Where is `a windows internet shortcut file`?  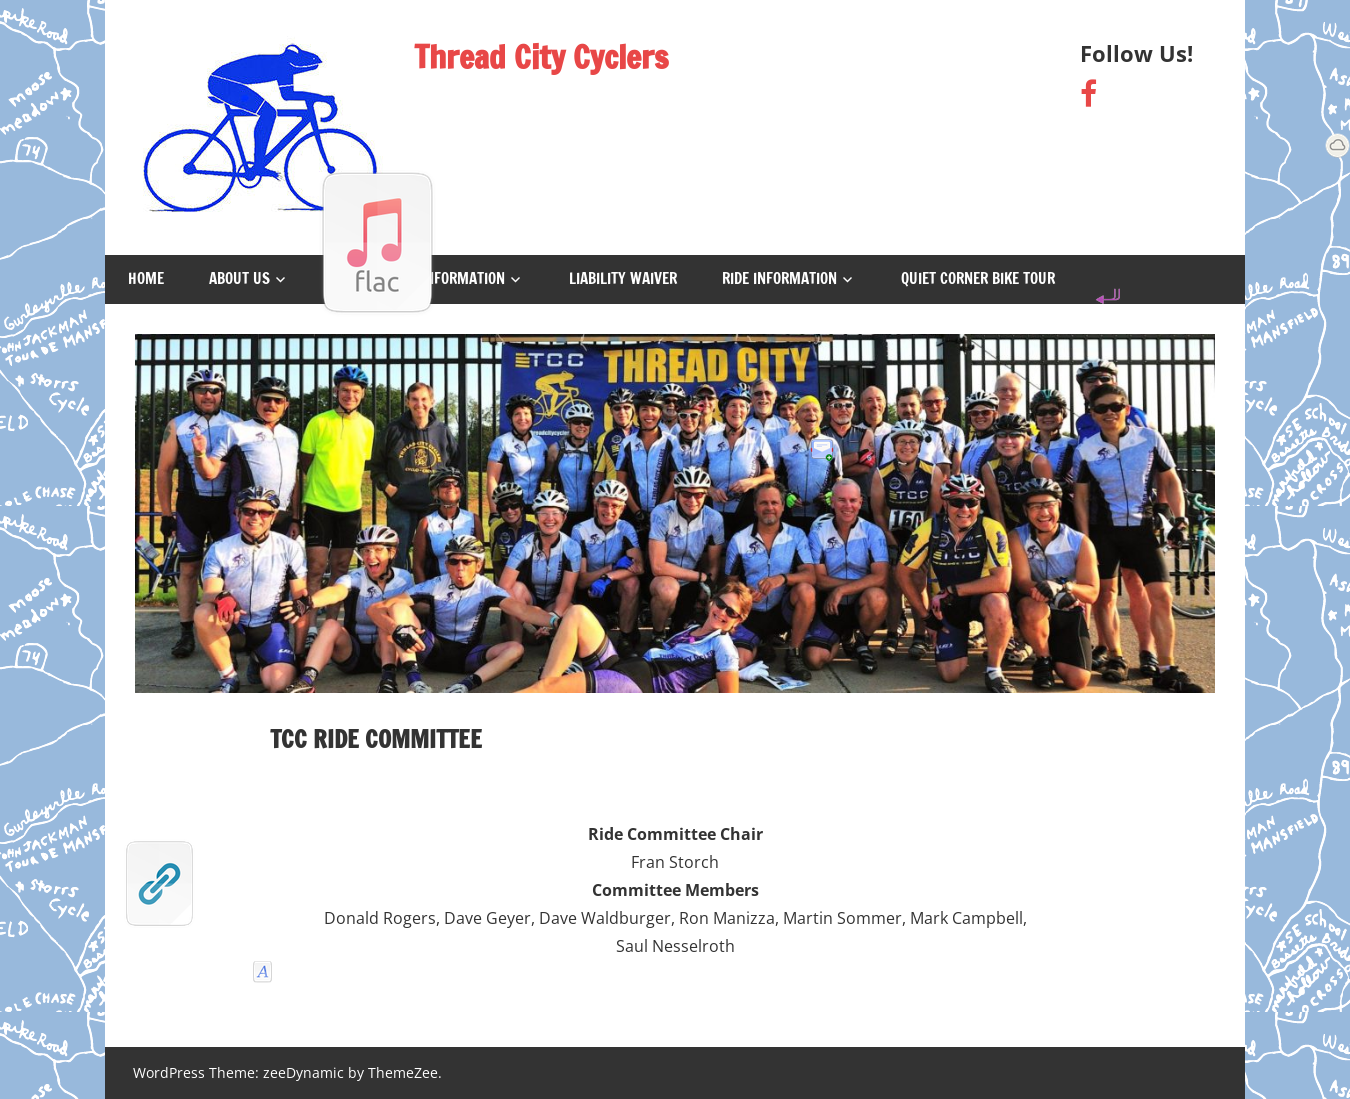
a windows internet shortcut file is located at coordinates (159, 883).